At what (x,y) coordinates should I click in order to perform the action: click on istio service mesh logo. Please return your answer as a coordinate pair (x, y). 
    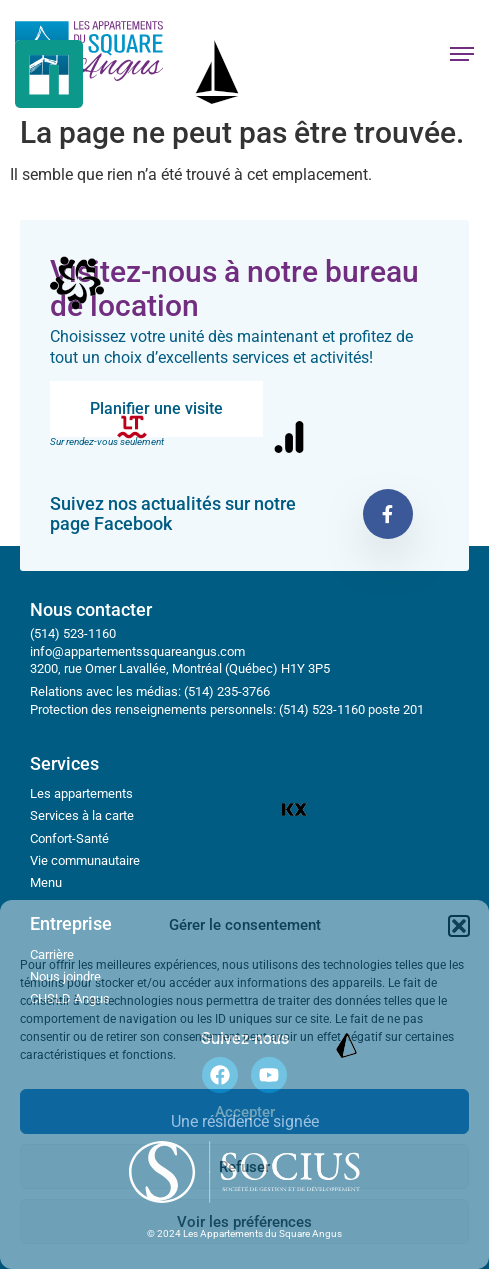
    Looking at the image, I should click on (217, 72).